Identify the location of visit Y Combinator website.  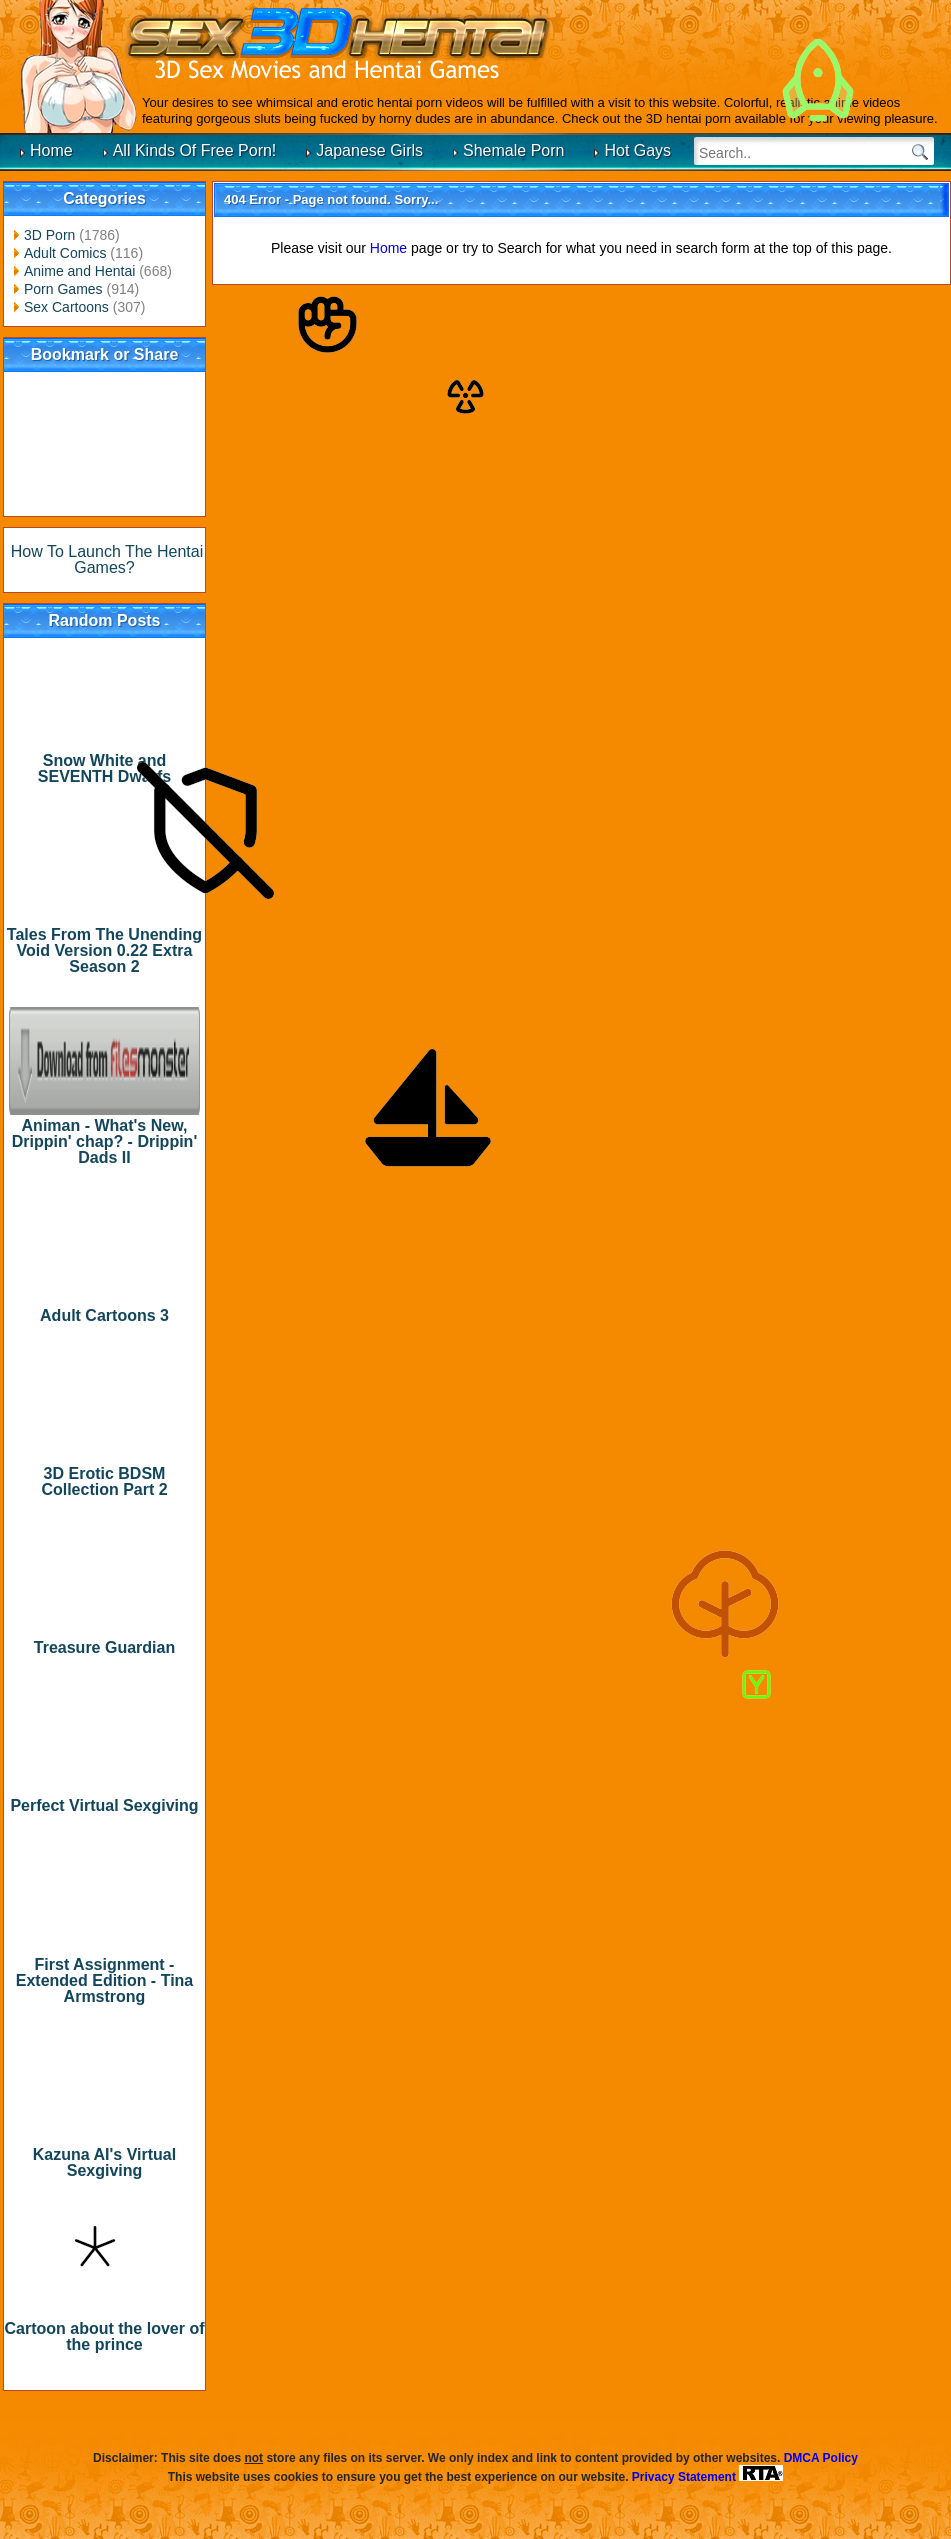
(756, 1684).